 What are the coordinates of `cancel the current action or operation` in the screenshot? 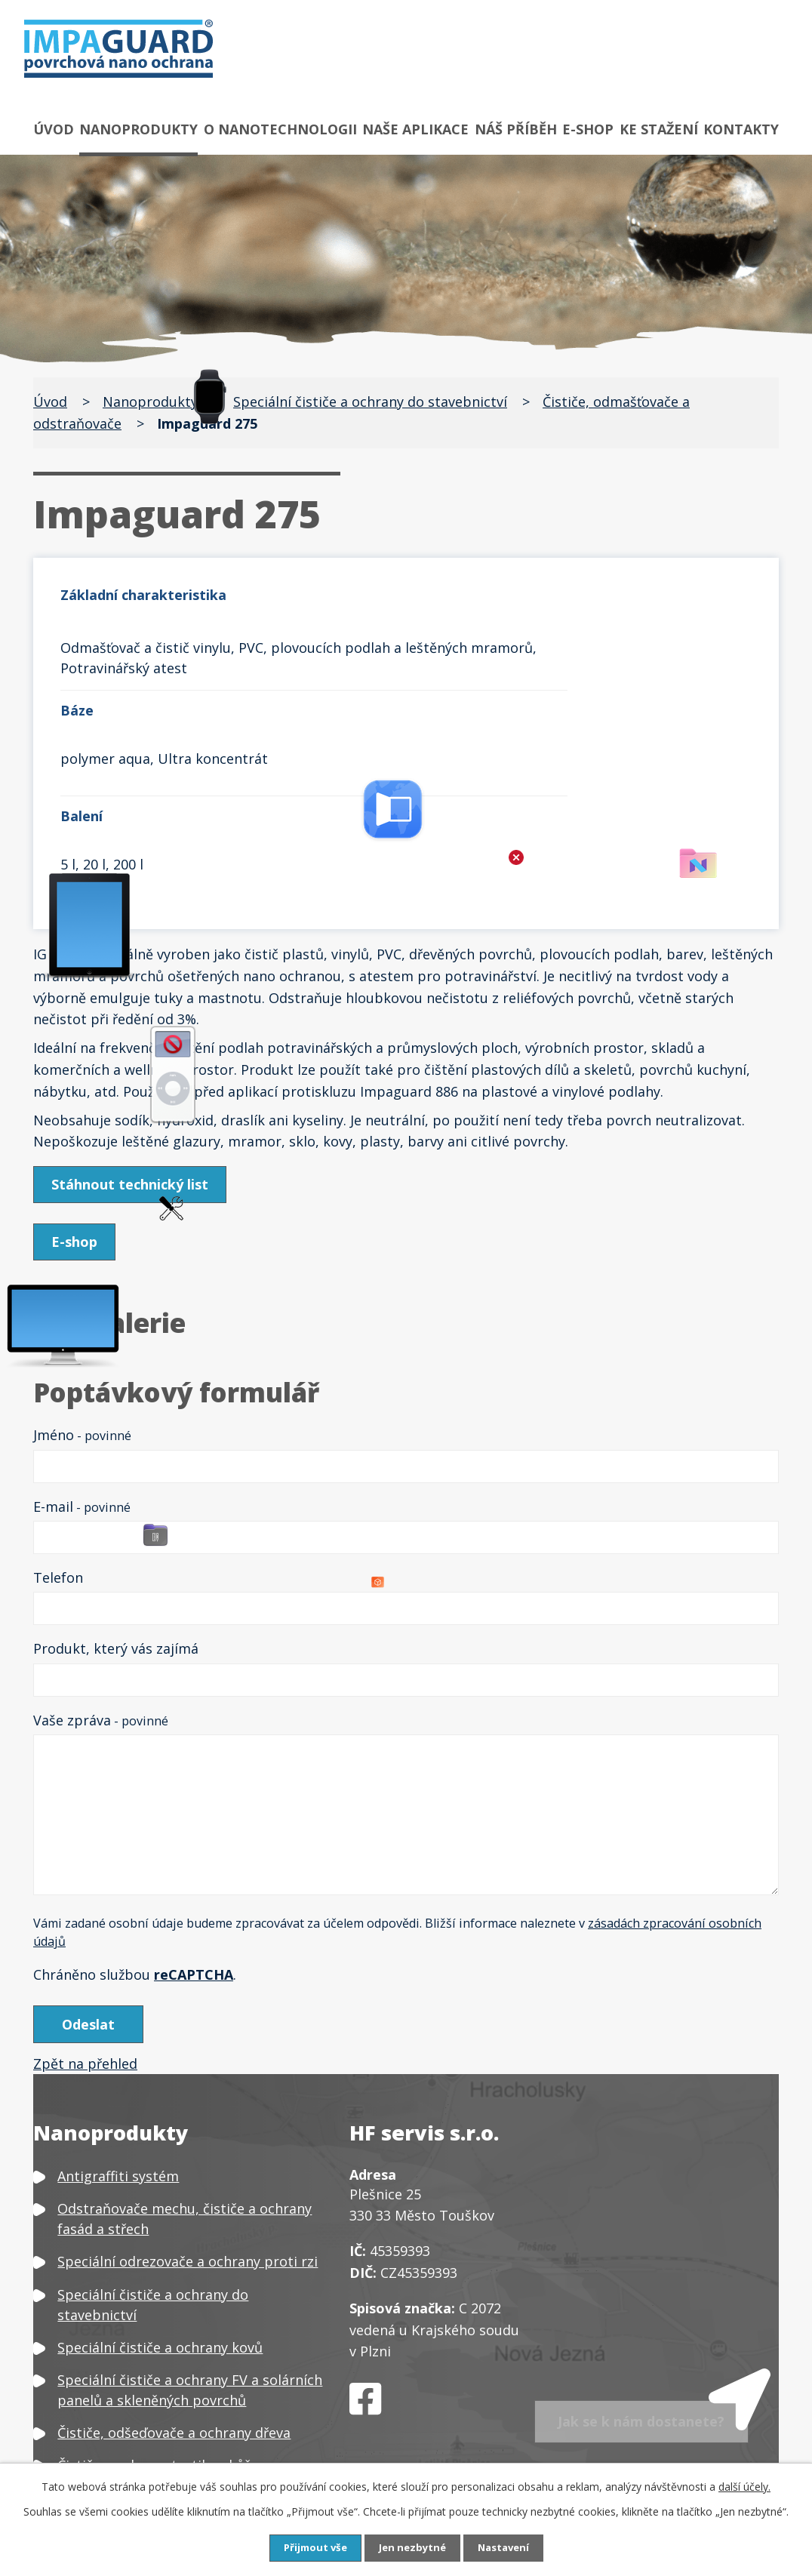 It's located at (516, 857).